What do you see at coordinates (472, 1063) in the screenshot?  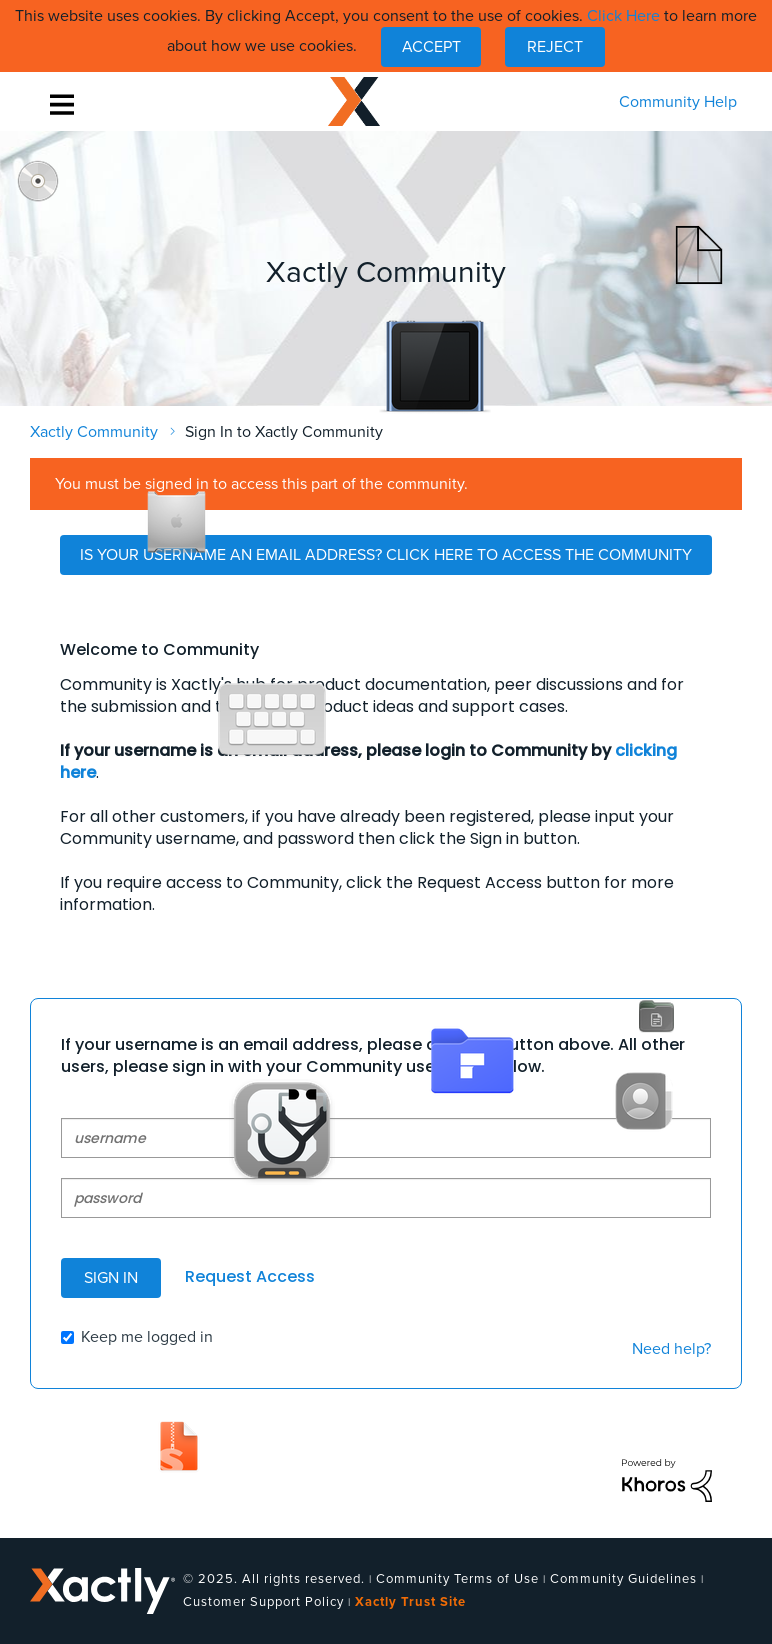 I see `open wondershare pdfreader documents folder` at bounding box center [472, 1063].